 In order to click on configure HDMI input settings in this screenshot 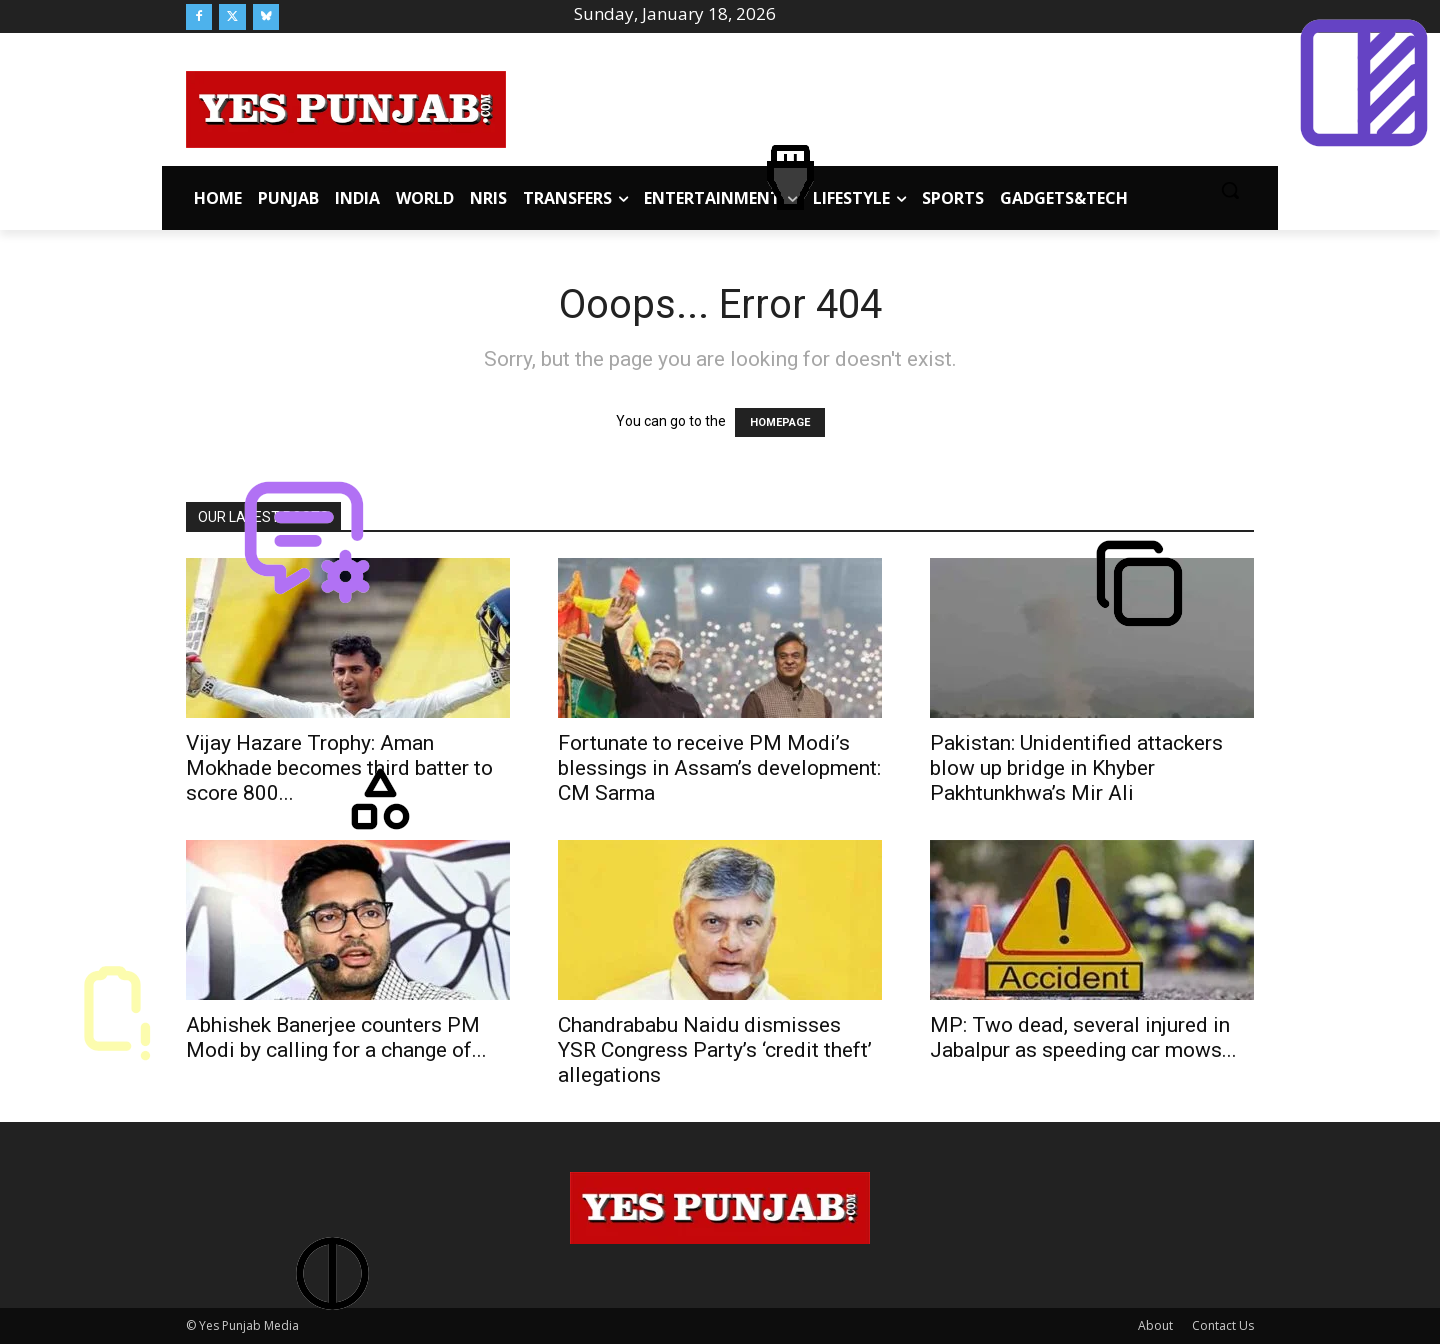, I will do `click(790, 177)`.